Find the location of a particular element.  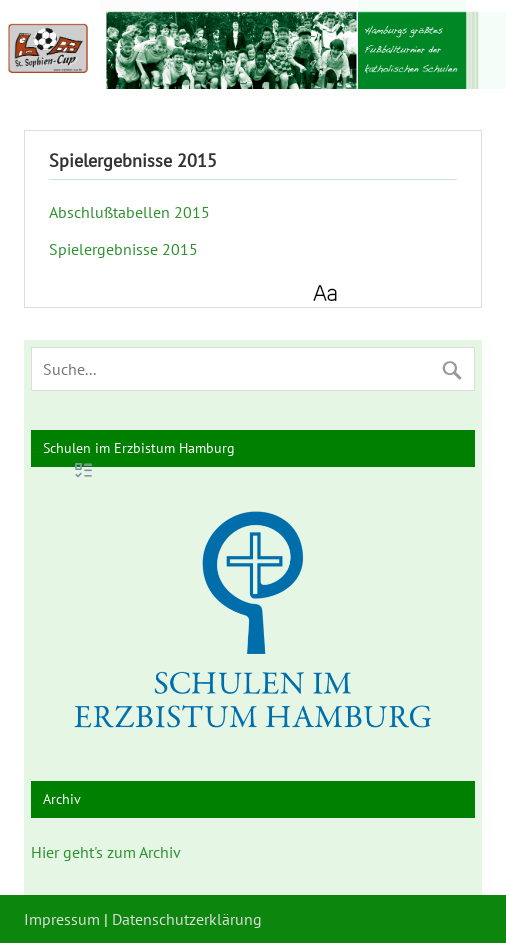

adjust text formatting and font settings is located at coordinates (325, 293).